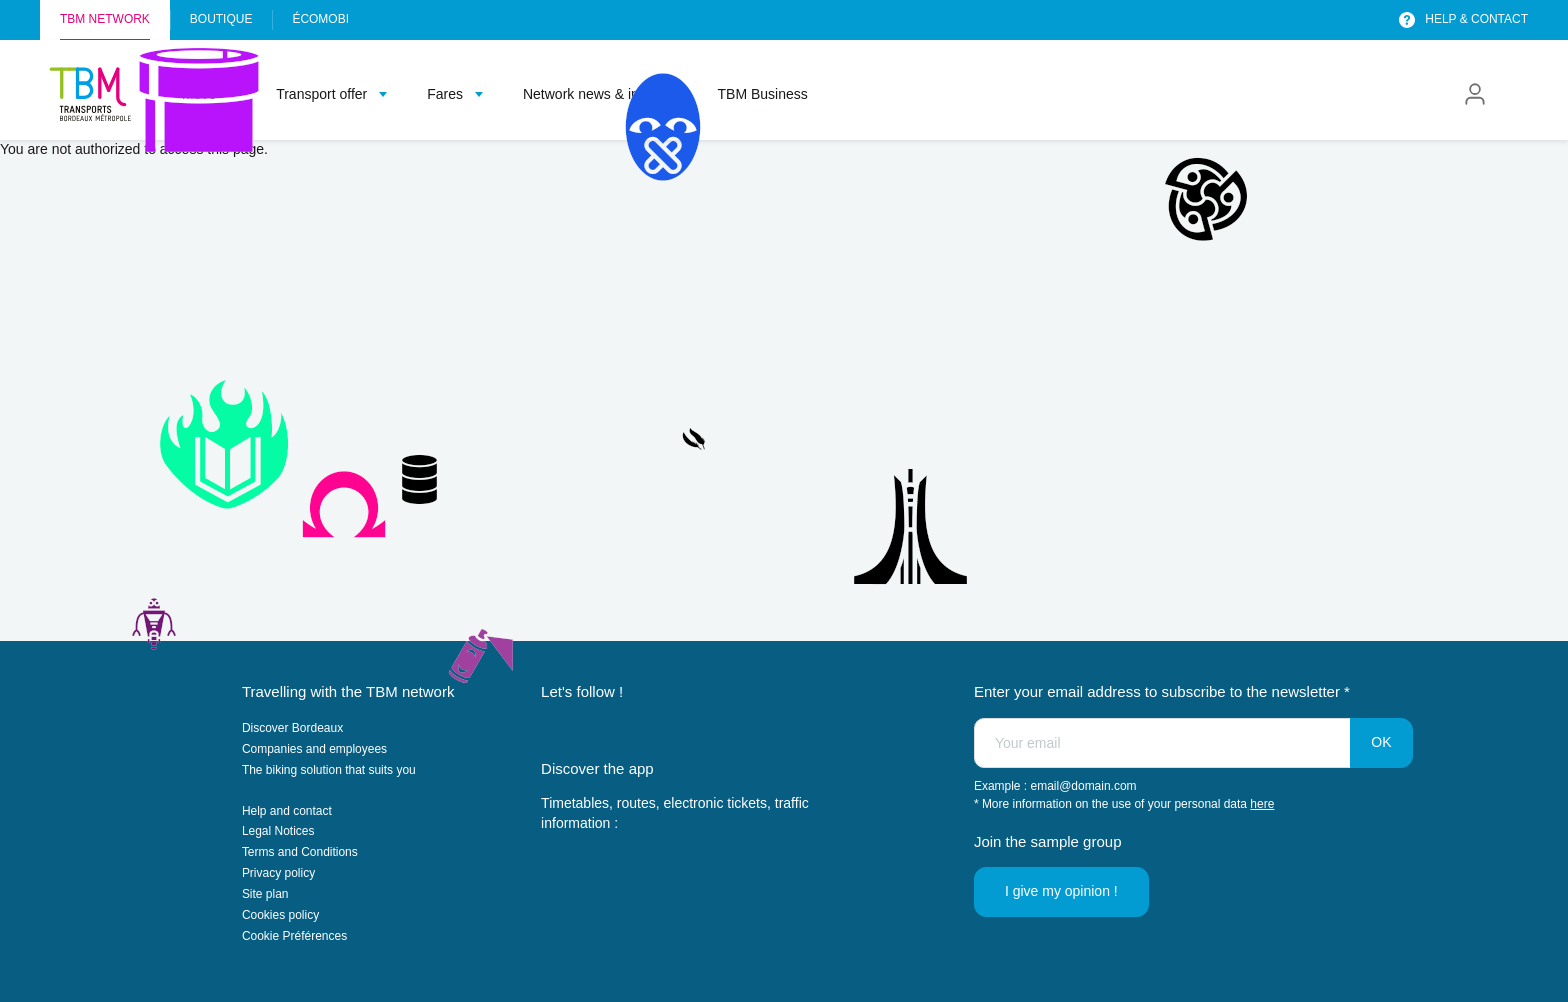  Describe the element at coordinates (224, 444) in the screenshot. I see `destroy or permanently delete a document` at that location.